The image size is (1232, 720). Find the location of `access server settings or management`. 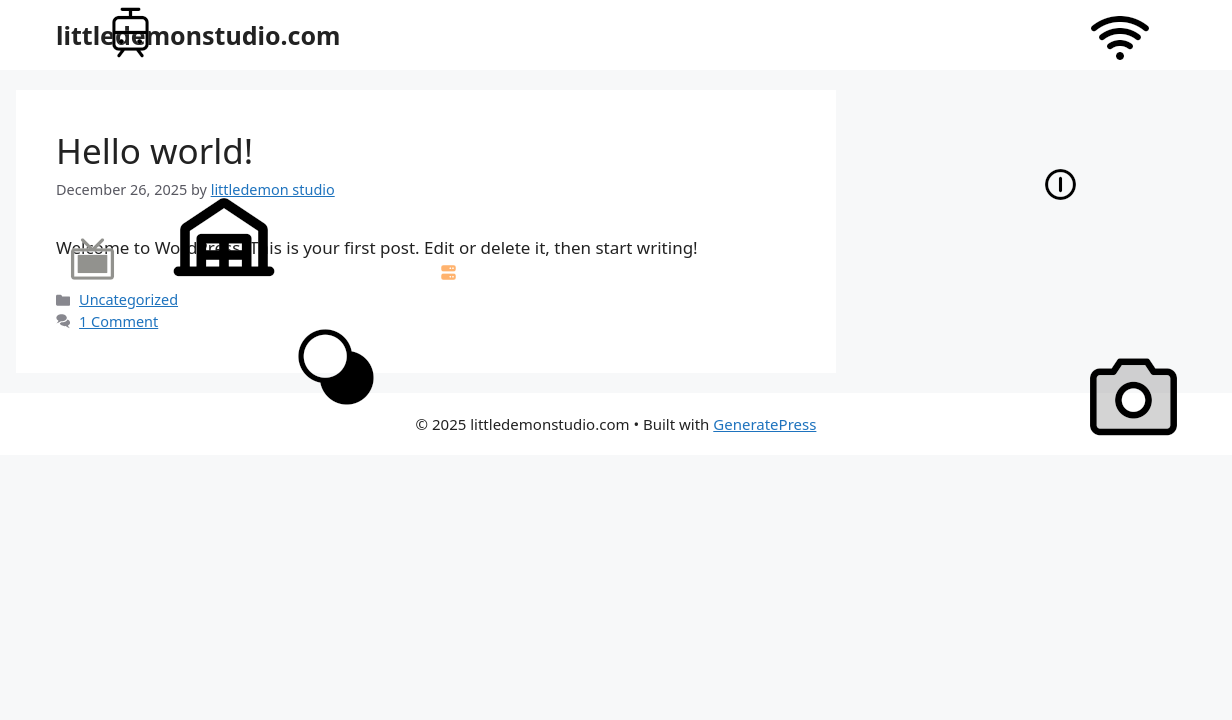

access server settings or management is located at coordinates (448, 272).